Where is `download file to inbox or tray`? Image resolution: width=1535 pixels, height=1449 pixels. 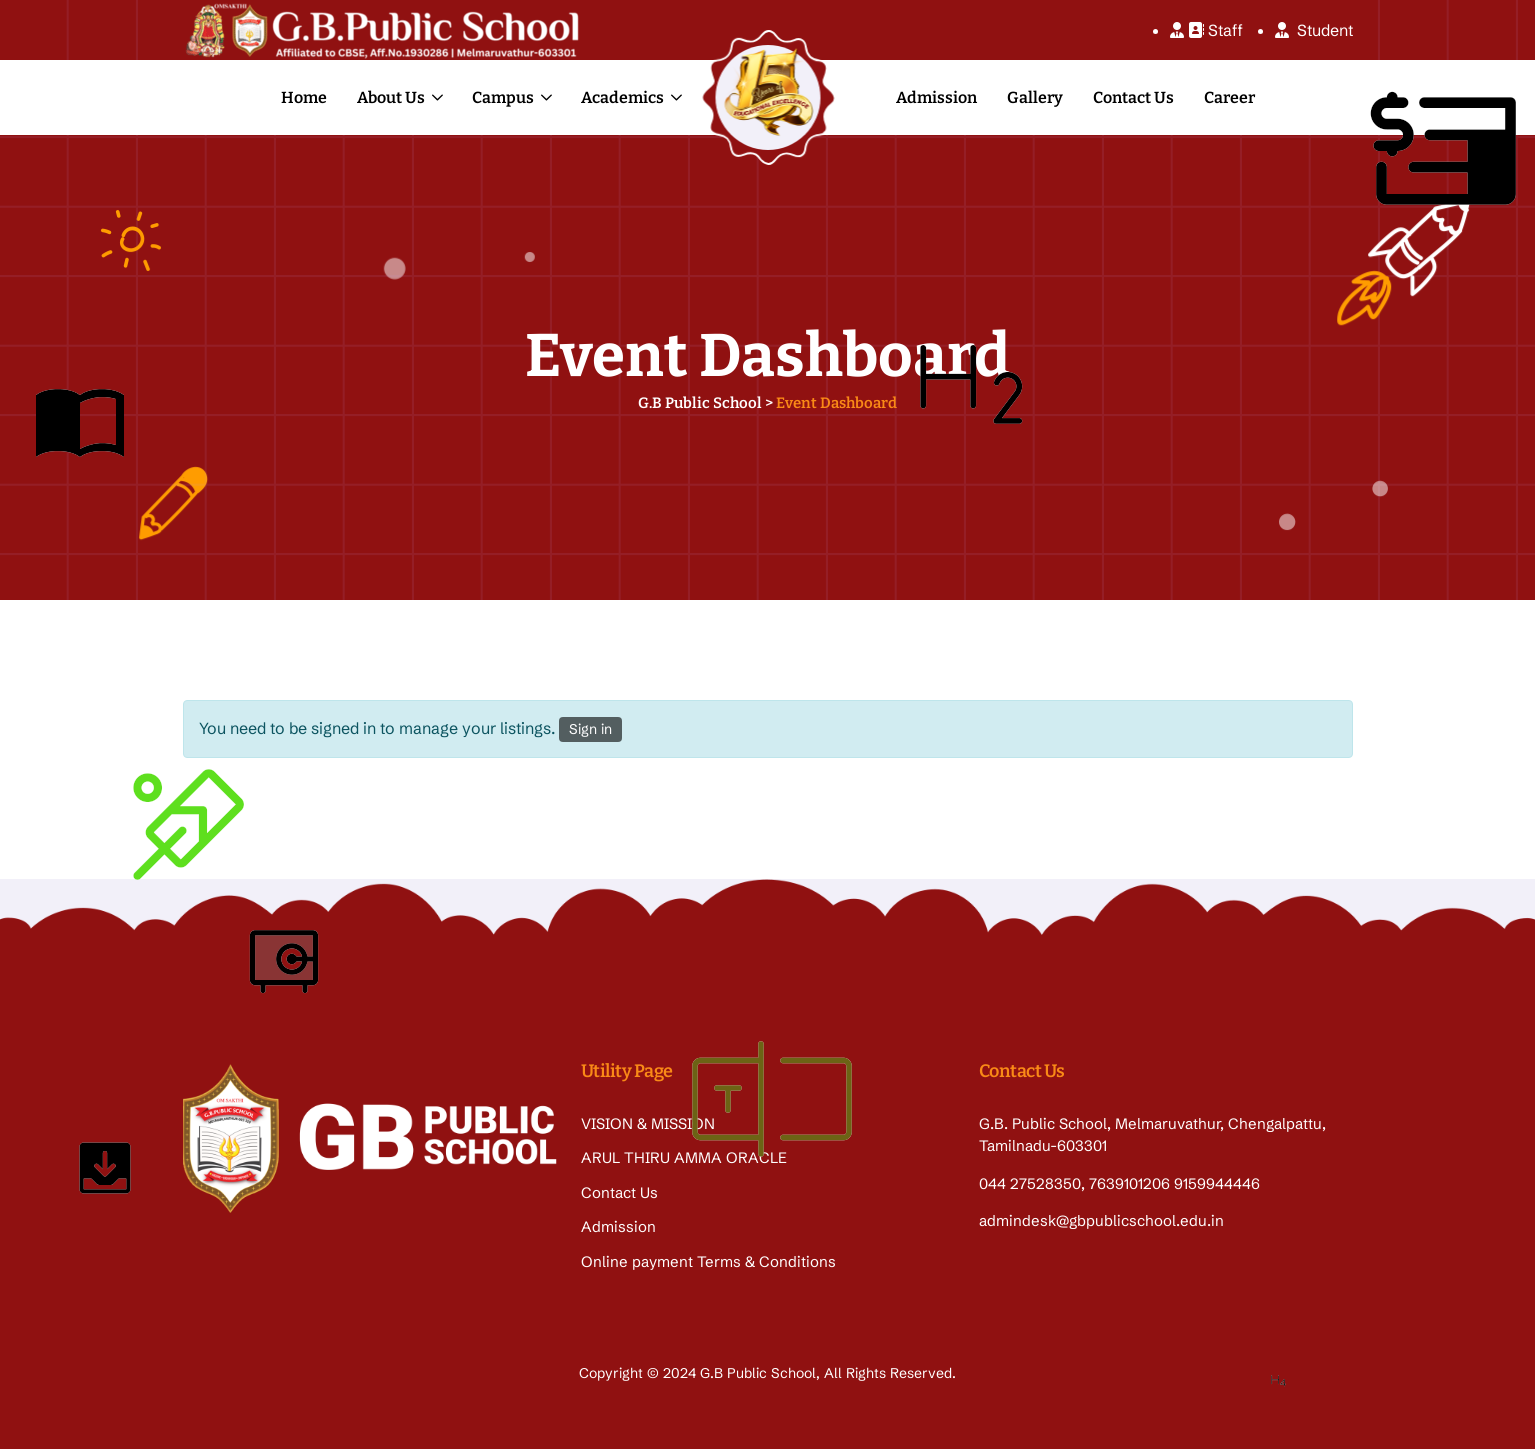
download file to inbox or tray is located at coordinates (105, 1168).